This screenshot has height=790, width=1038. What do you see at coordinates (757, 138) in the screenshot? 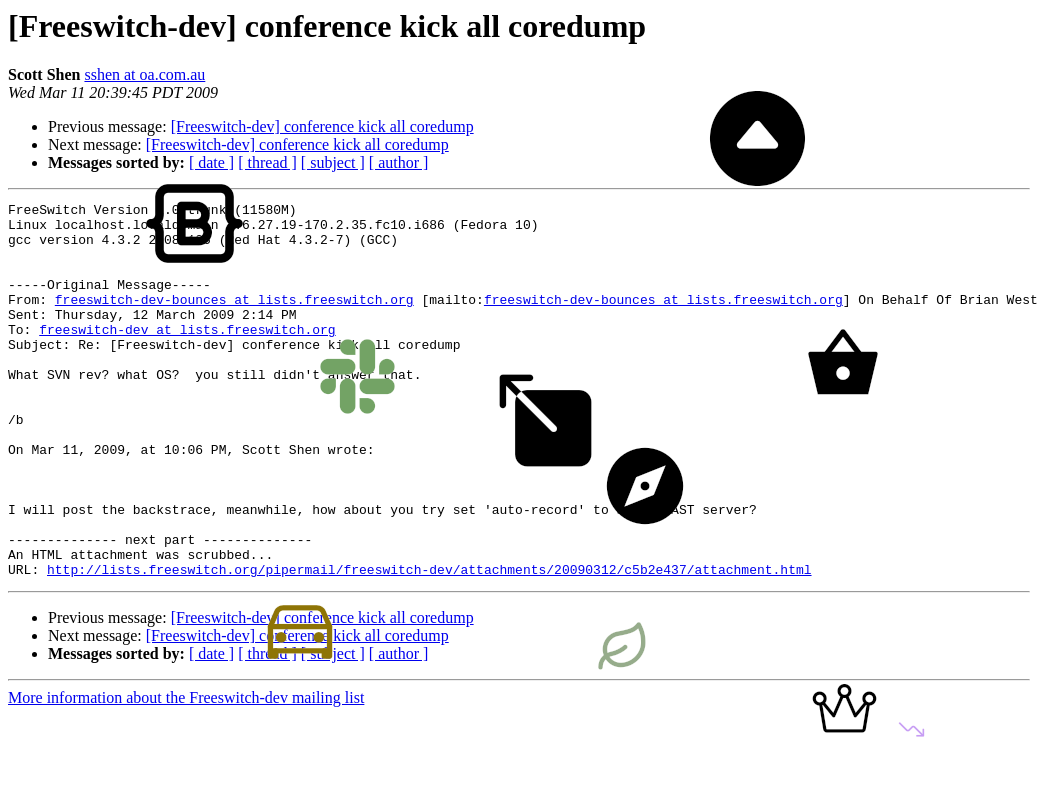
I see `expand or collapse a section upward` at bounding box center [757, 138].